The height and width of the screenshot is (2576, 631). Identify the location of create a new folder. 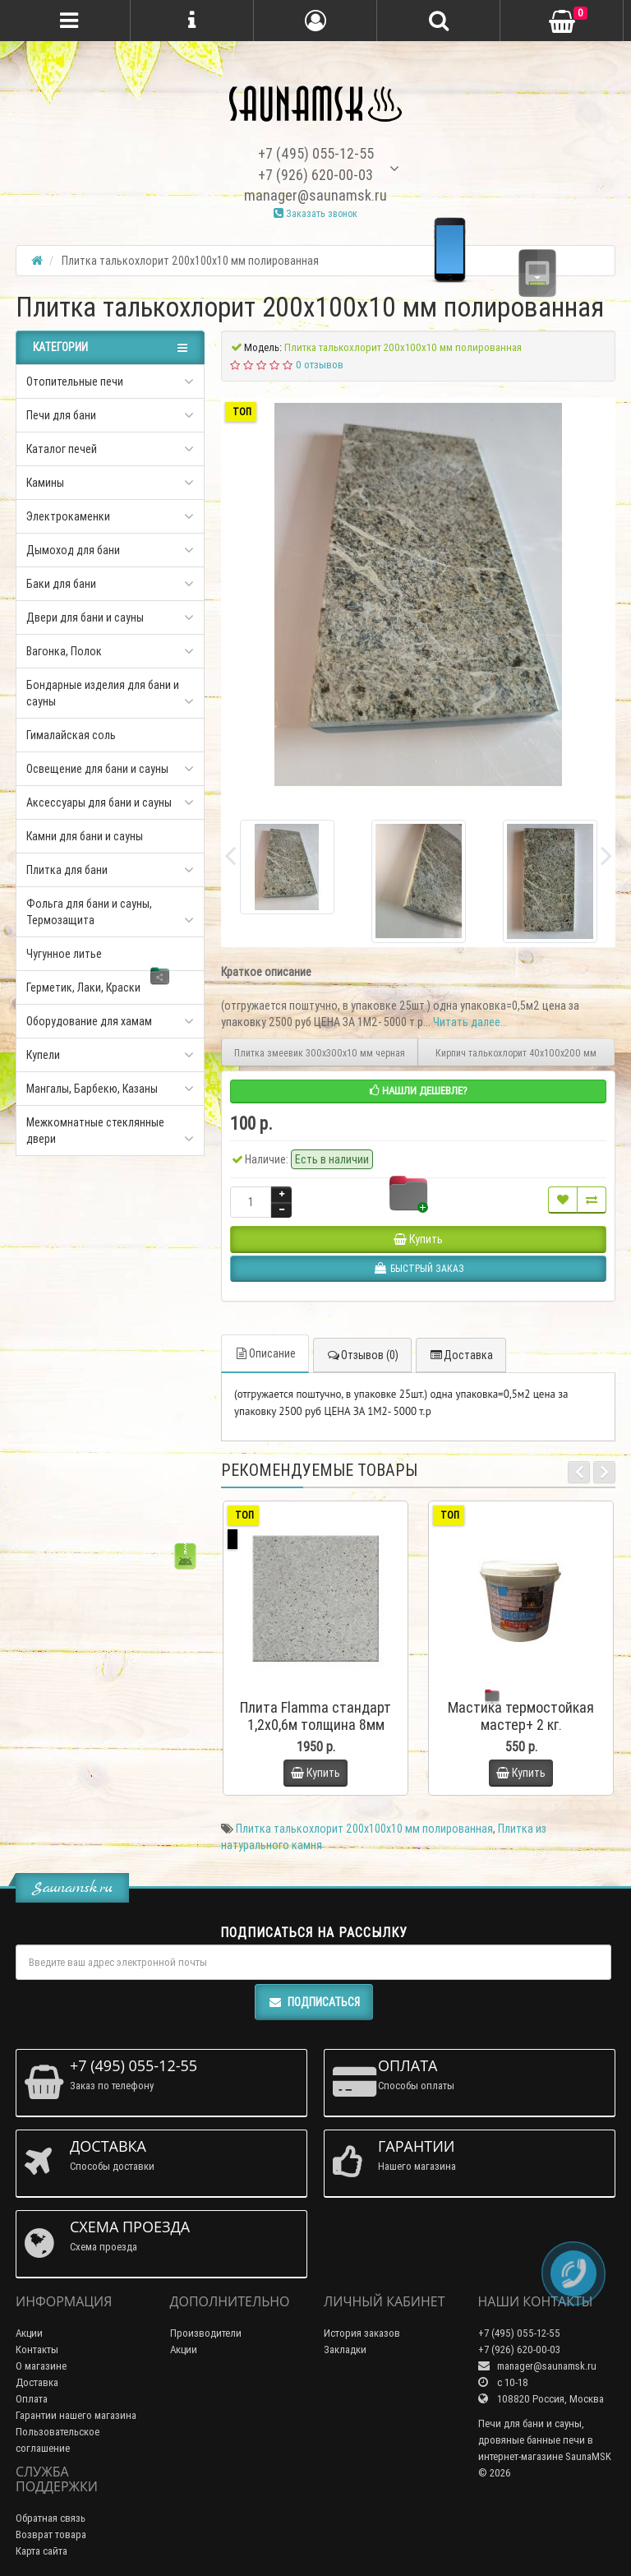
(408, 1193).